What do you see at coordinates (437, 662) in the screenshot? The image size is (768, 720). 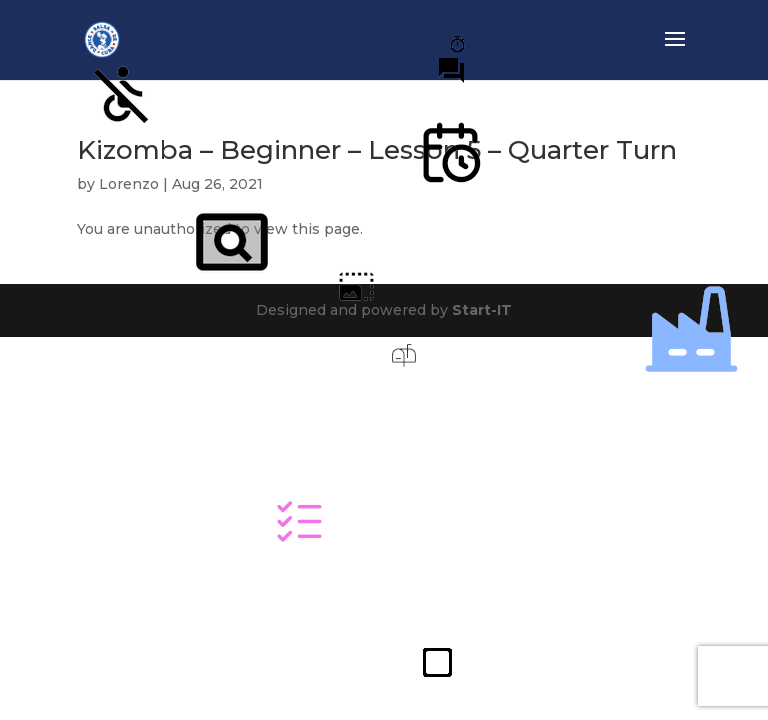 I see `unselected checkbox option` at bounding box center [437, 662].